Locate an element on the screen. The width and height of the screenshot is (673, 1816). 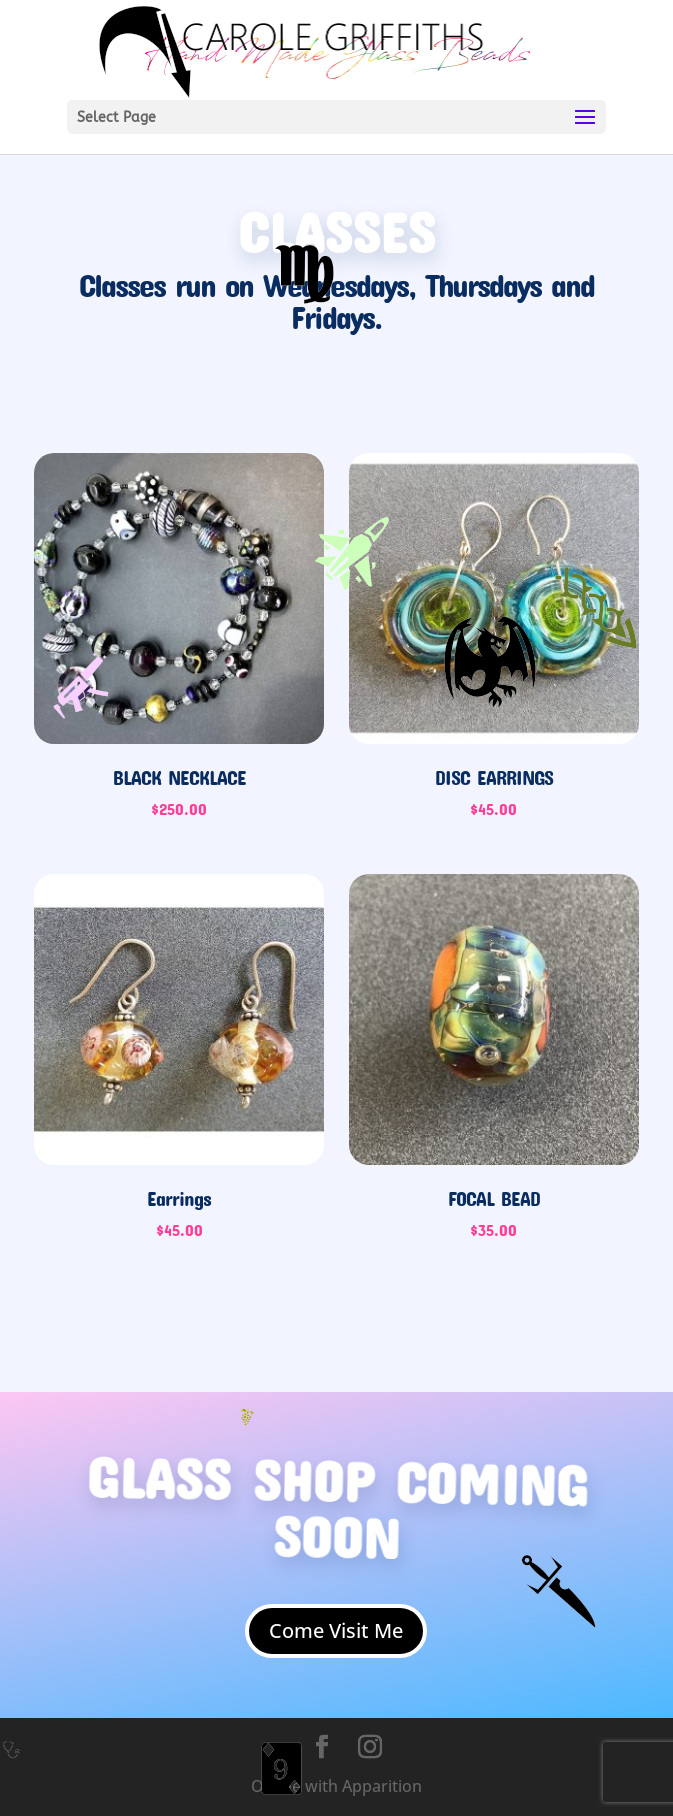
select a thorn or vine-based attack ability is located at coordinates (596, 608).